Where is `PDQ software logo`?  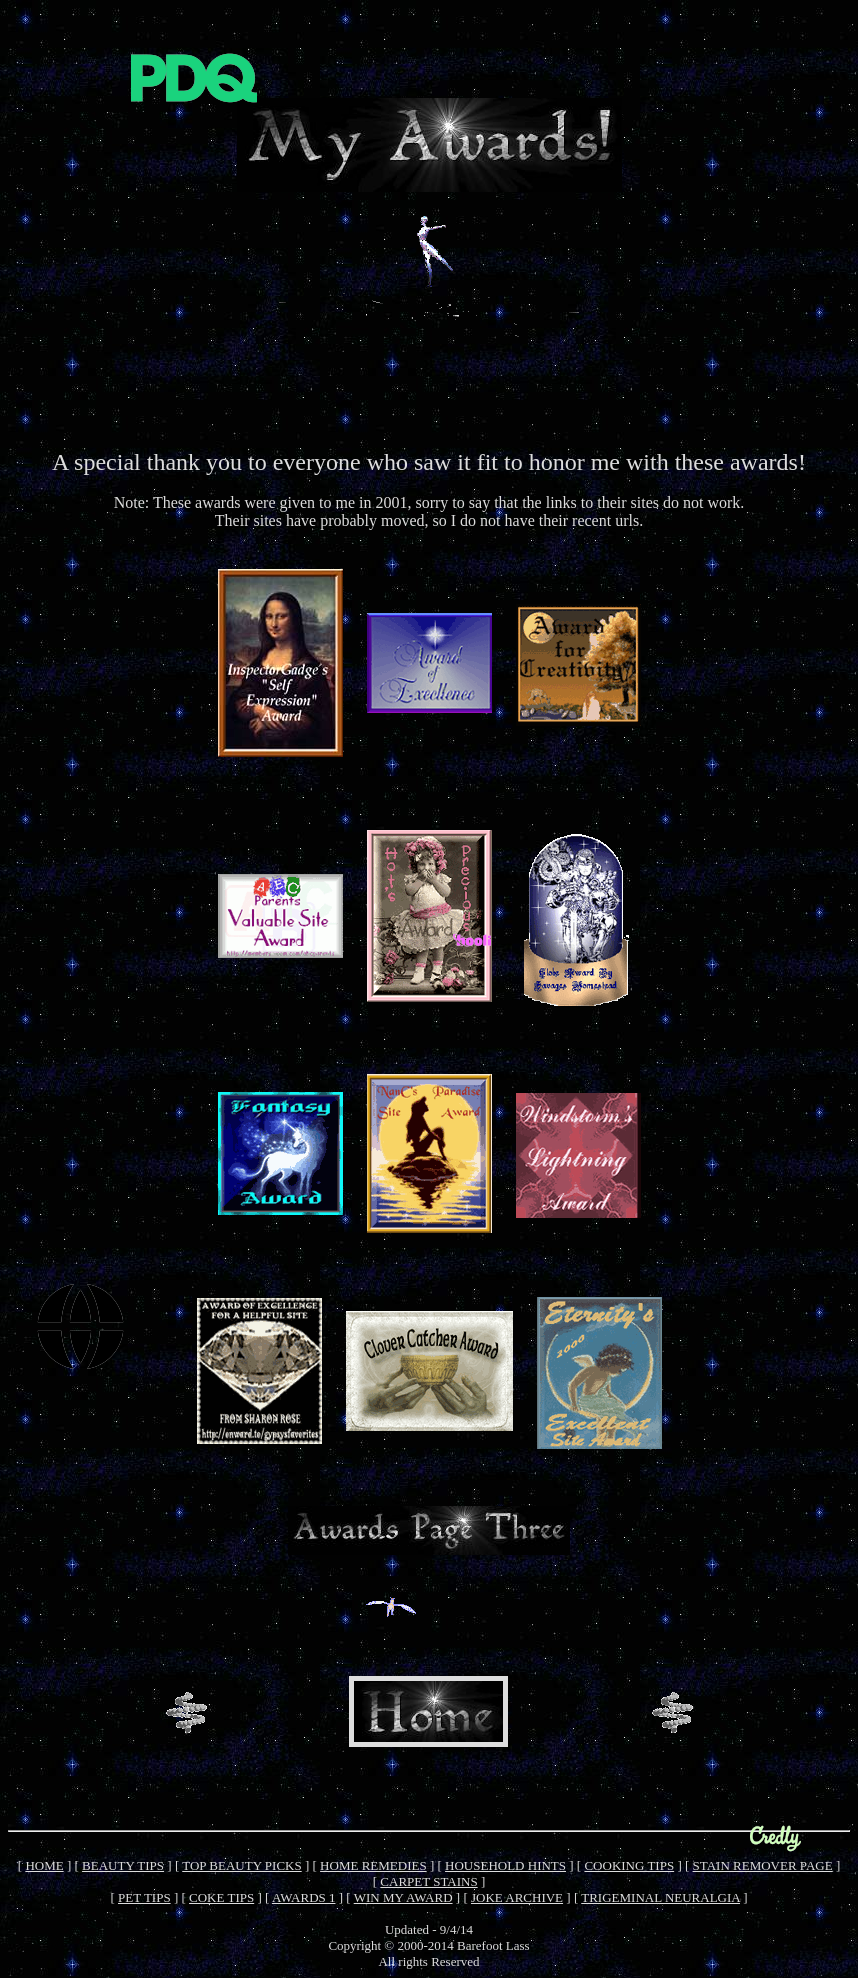 PDQ software logo is located at coordinates (194, 78).